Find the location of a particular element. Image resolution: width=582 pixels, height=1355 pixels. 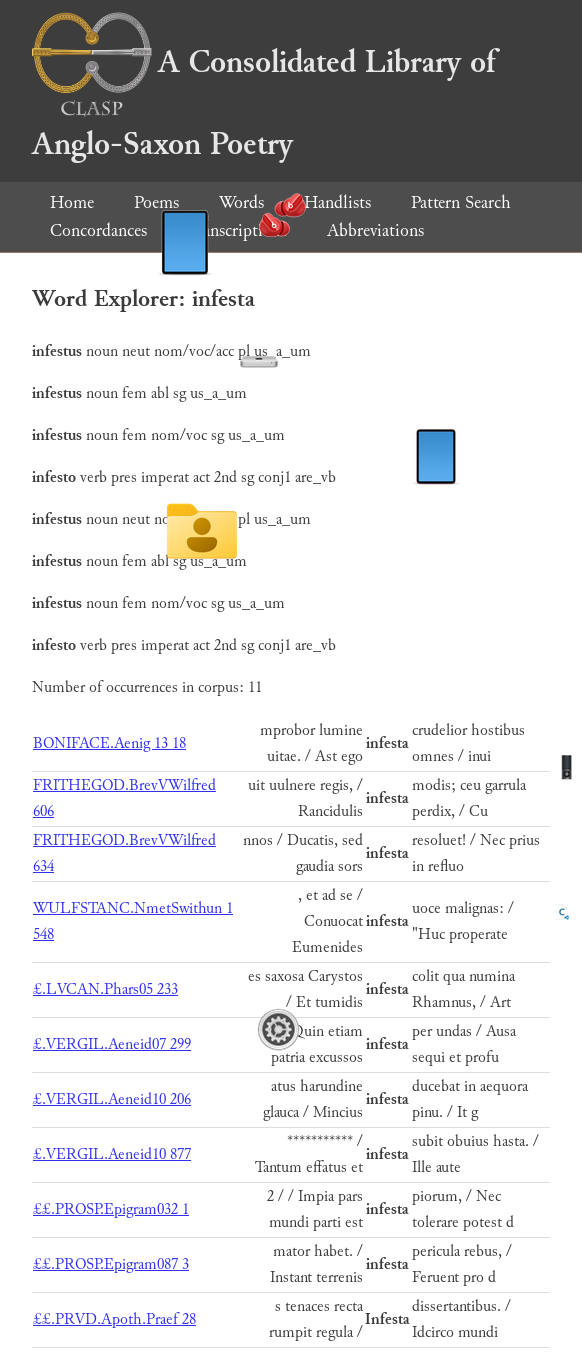

beats earbuds bluetooth device icon is located at coordinates (282, 215).